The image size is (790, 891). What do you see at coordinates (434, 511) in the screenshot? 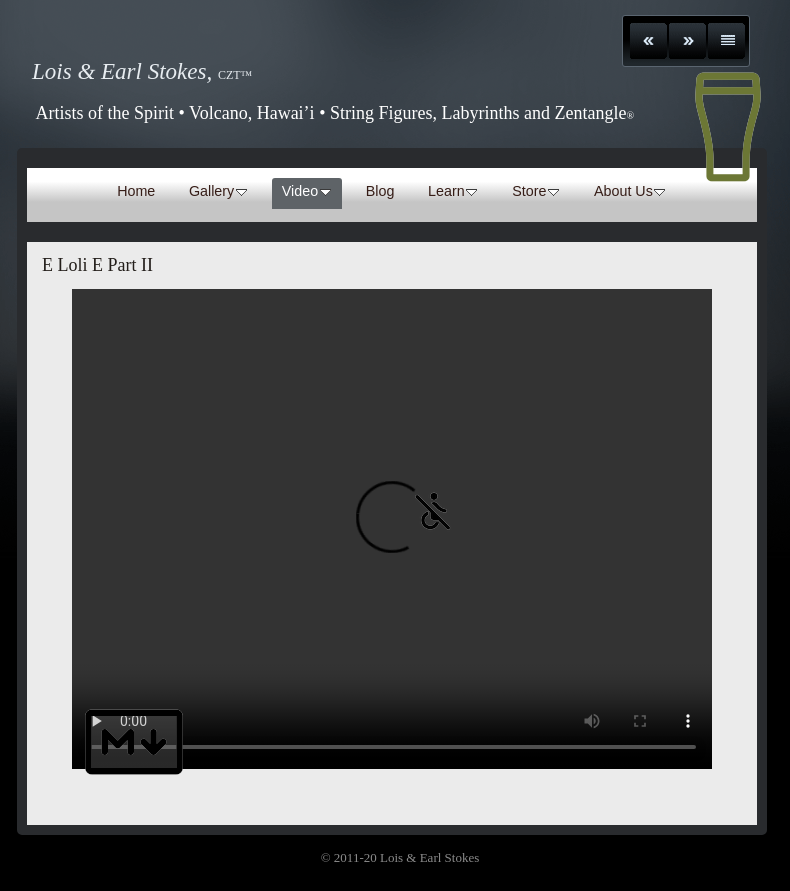
I see `indicates location or service is not wheelchair accessible` at bounding box center [434, 511].